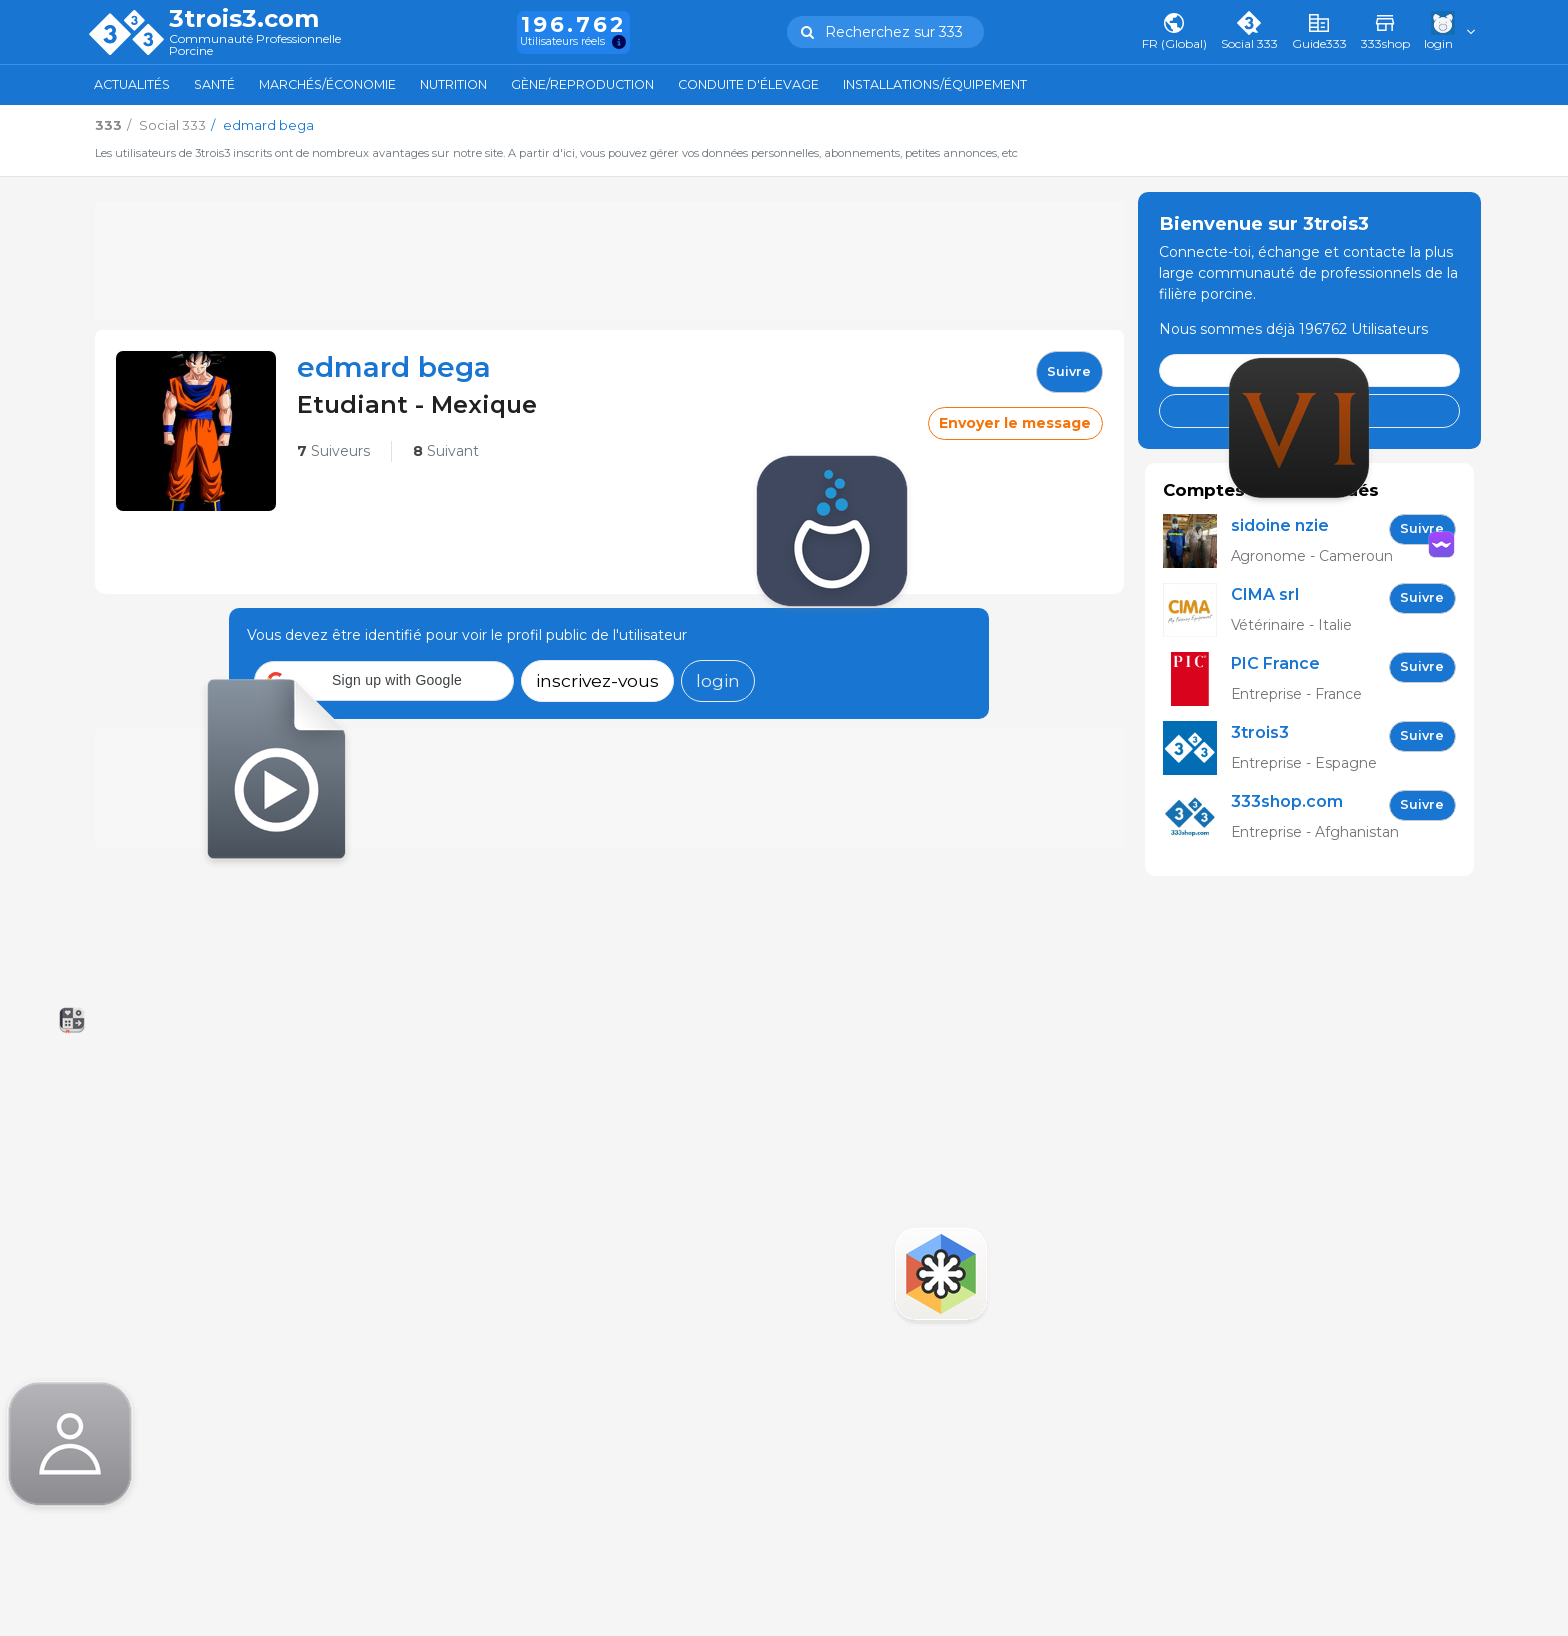 Image resolution: width=1568 pixels, height=1636 pixels. I want to click on open ferdium messaging aggregator app, so click(1441, 544).